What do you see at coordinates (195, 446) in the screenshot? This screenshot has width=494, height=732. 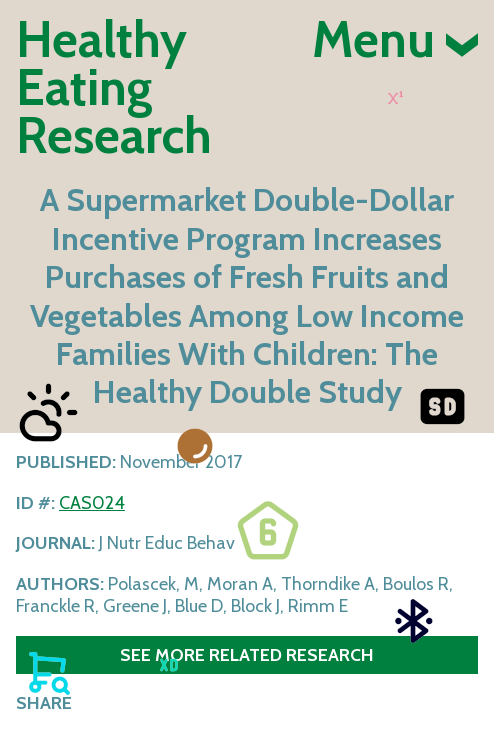 I see `apply inner shadow effect to bottom-right corner` at bounding box center [195, 446].